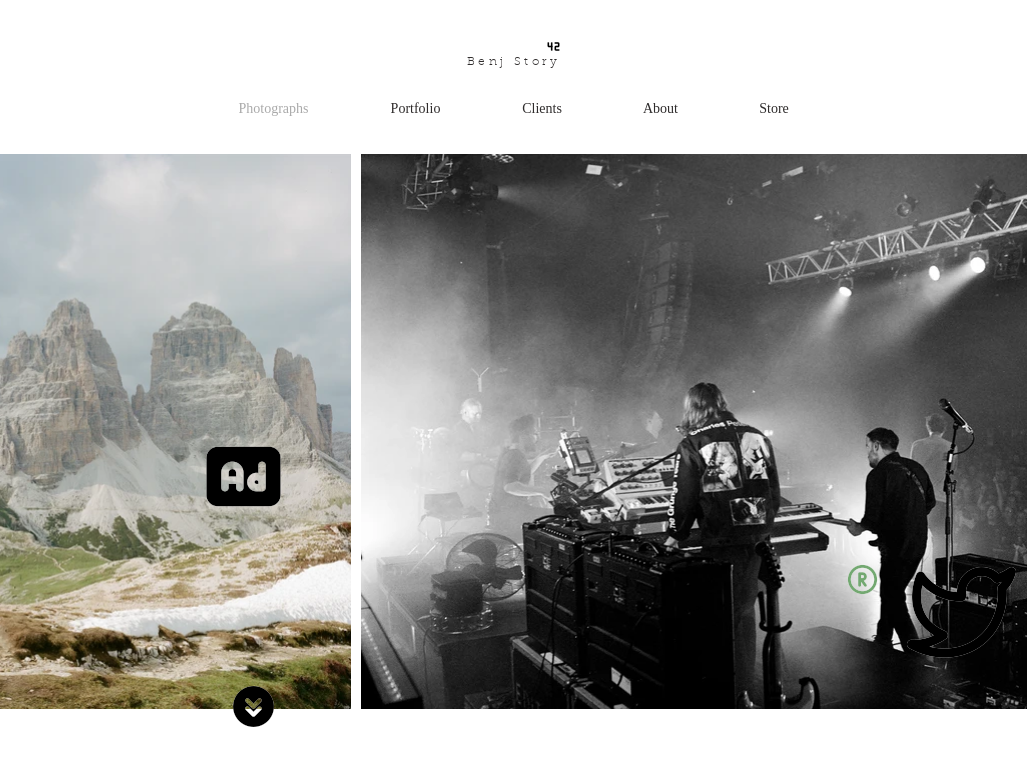 This screenshot has height=777, width=1027. Describe the element at coordinates (253, 706) in the screenshot. I see `expand to show more content below` at that location.